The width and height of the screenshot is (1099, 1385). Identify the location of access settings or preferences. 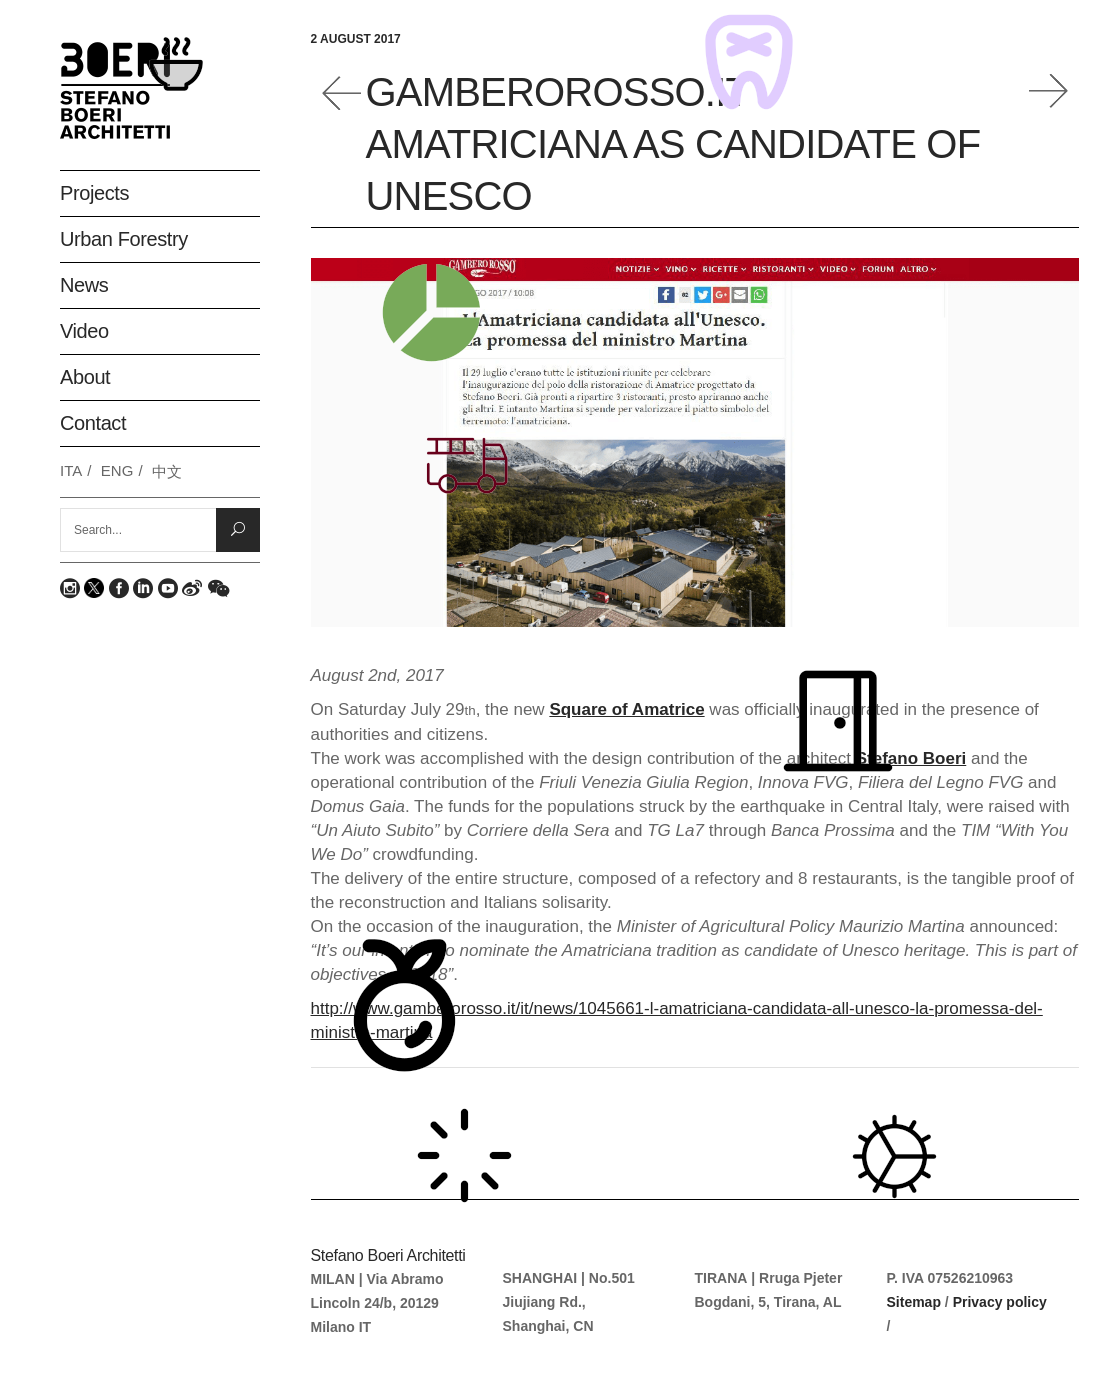
(894, 1156).